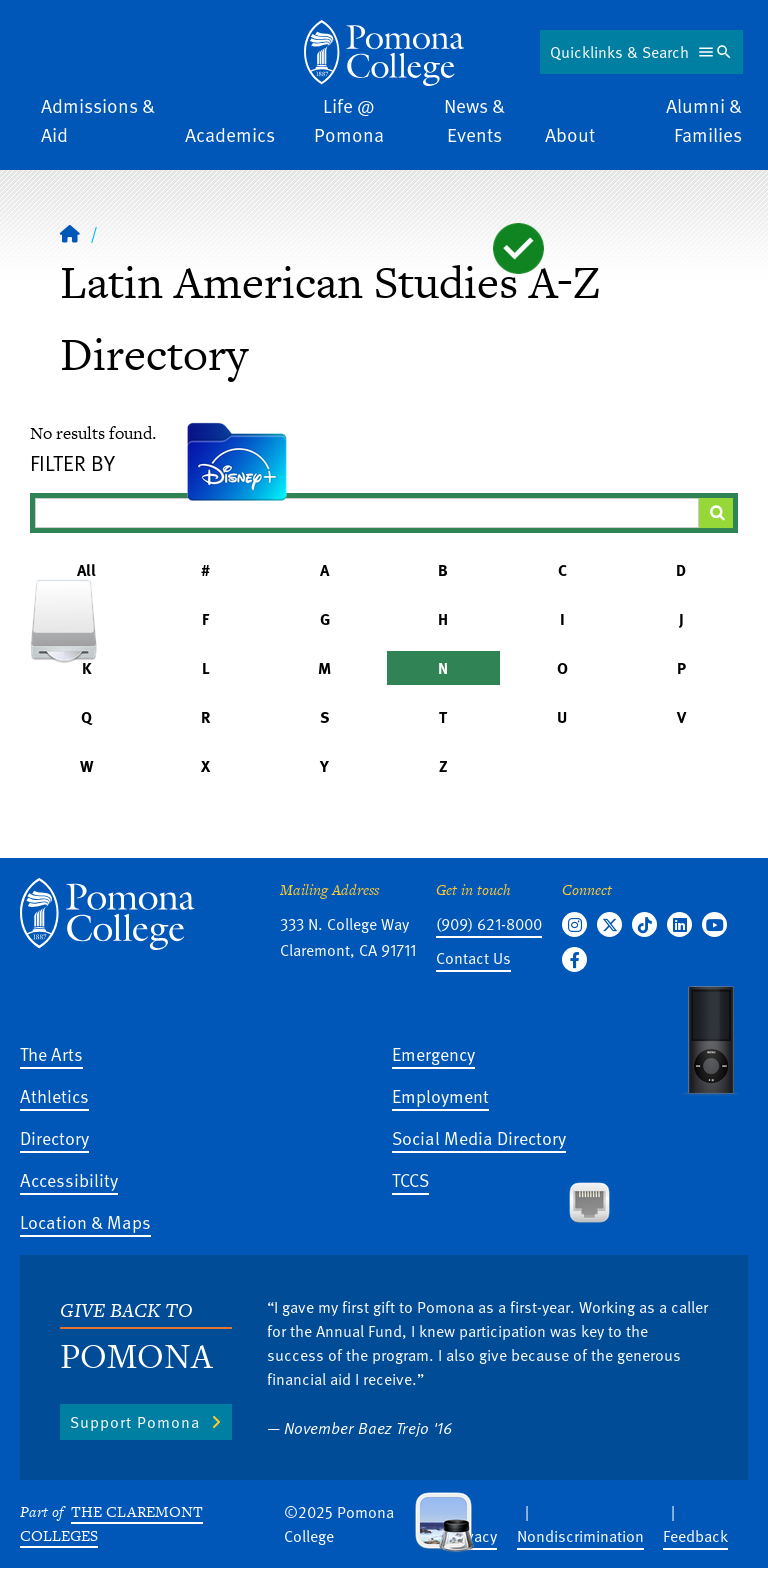 Image resolution: width=768 pixels, height=1569 pixels. What do you see at coordinates (710, 1041) in the screenshot?
I see `access iPod device settings` at bounding box center [710, 1041].